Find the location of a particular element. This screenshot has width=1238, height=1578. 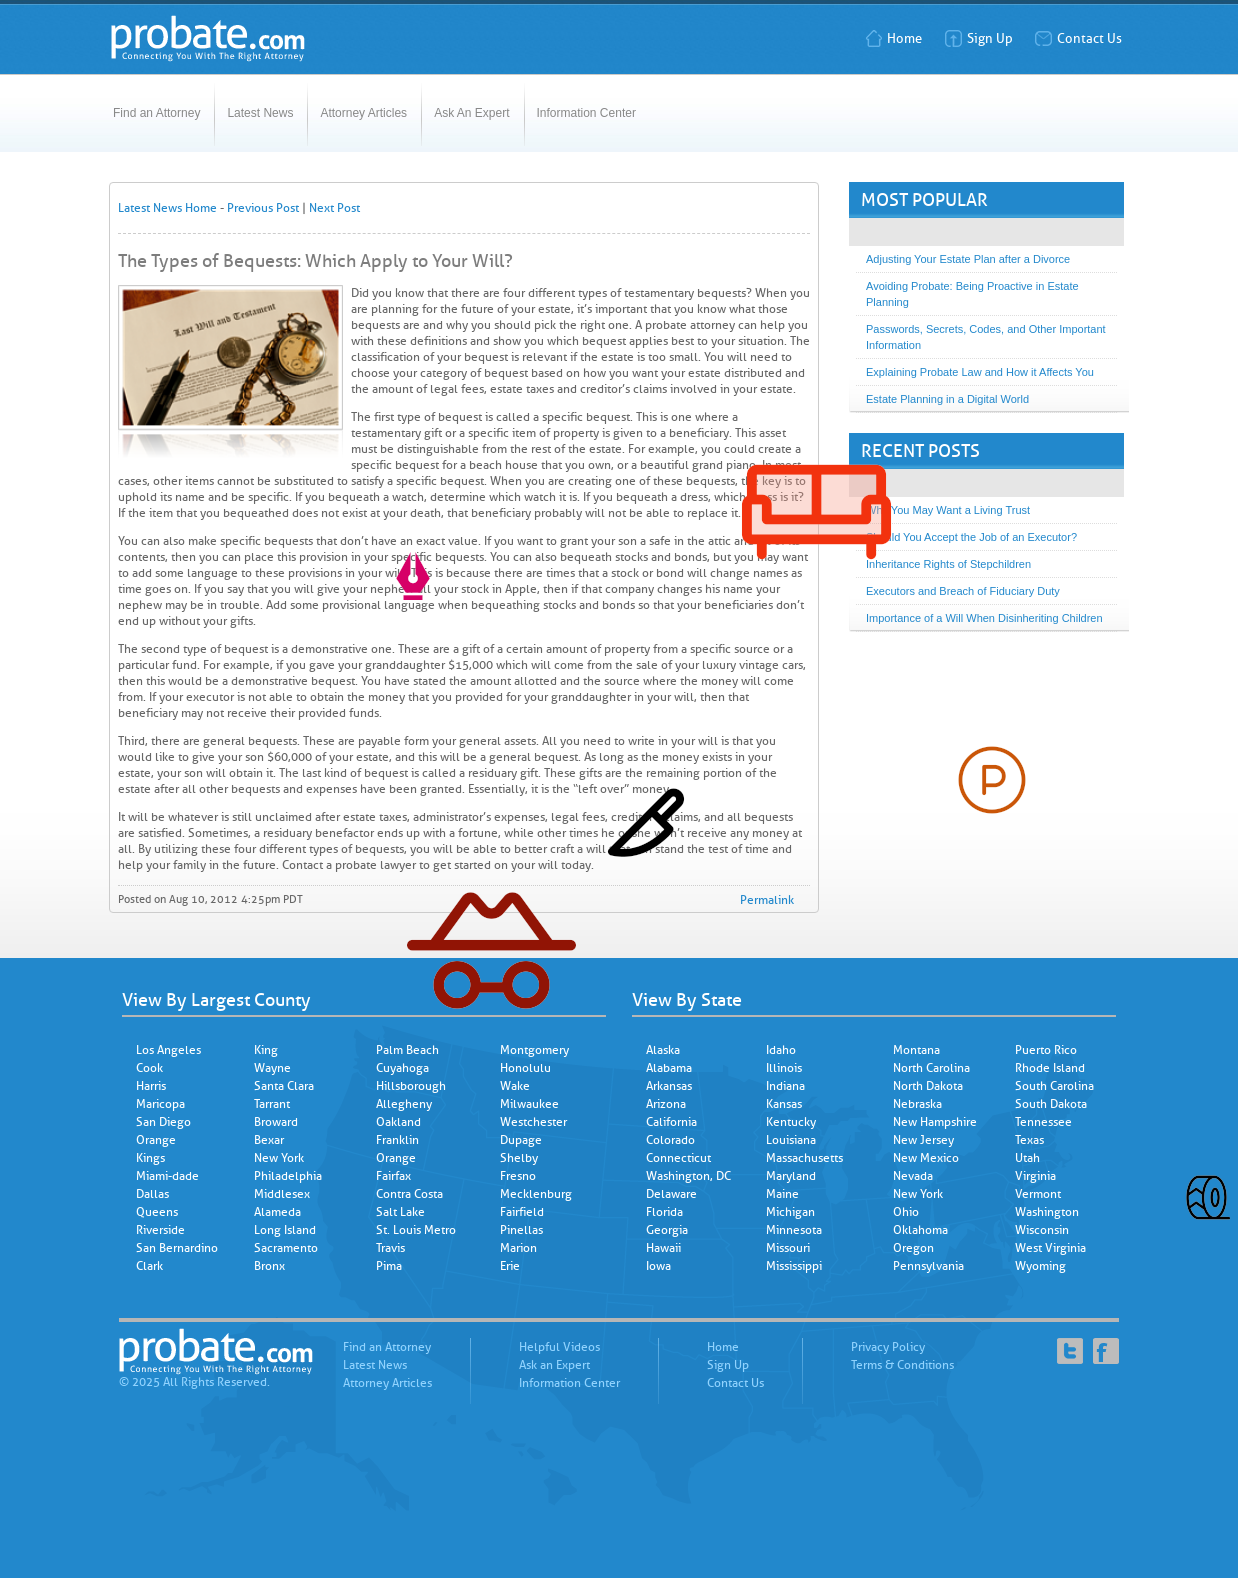

access cutting or slicing tools is located at coordinates (646, 824).